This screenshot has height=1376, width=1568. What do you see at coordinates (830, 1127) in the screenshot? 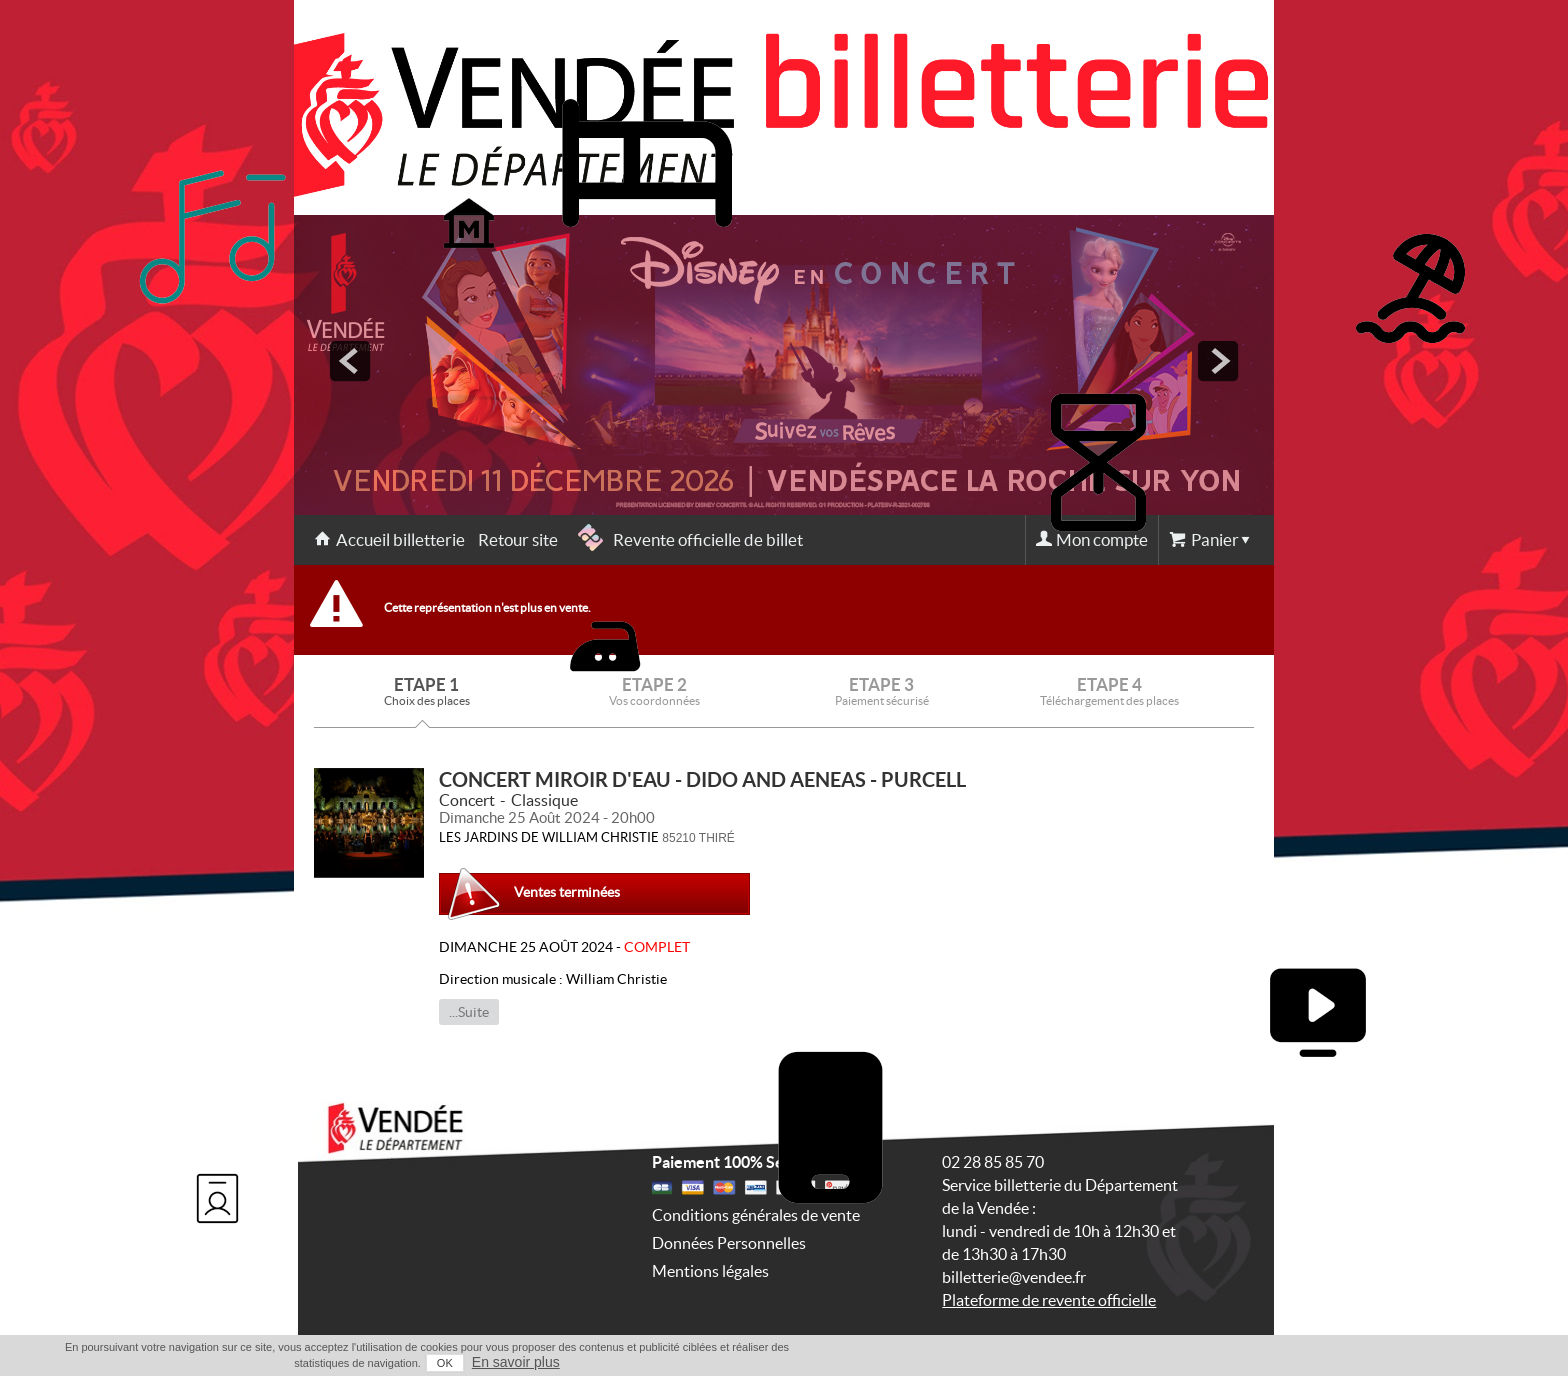
I see `call or text from mobile device` at bounding box center [830, 1127].